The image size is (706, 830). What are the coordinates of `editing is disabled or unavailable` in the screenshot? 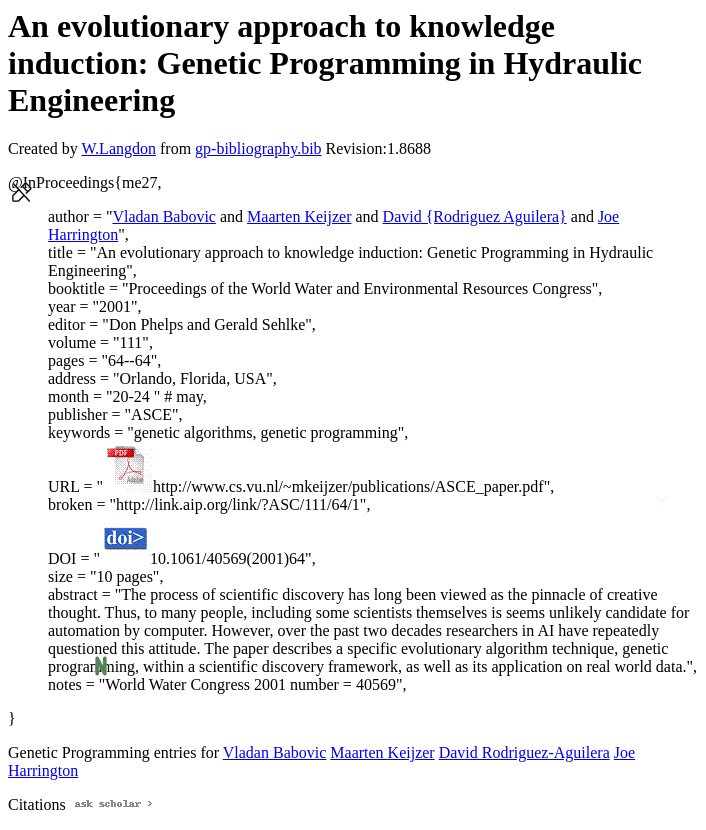 It's located at (21, 192).